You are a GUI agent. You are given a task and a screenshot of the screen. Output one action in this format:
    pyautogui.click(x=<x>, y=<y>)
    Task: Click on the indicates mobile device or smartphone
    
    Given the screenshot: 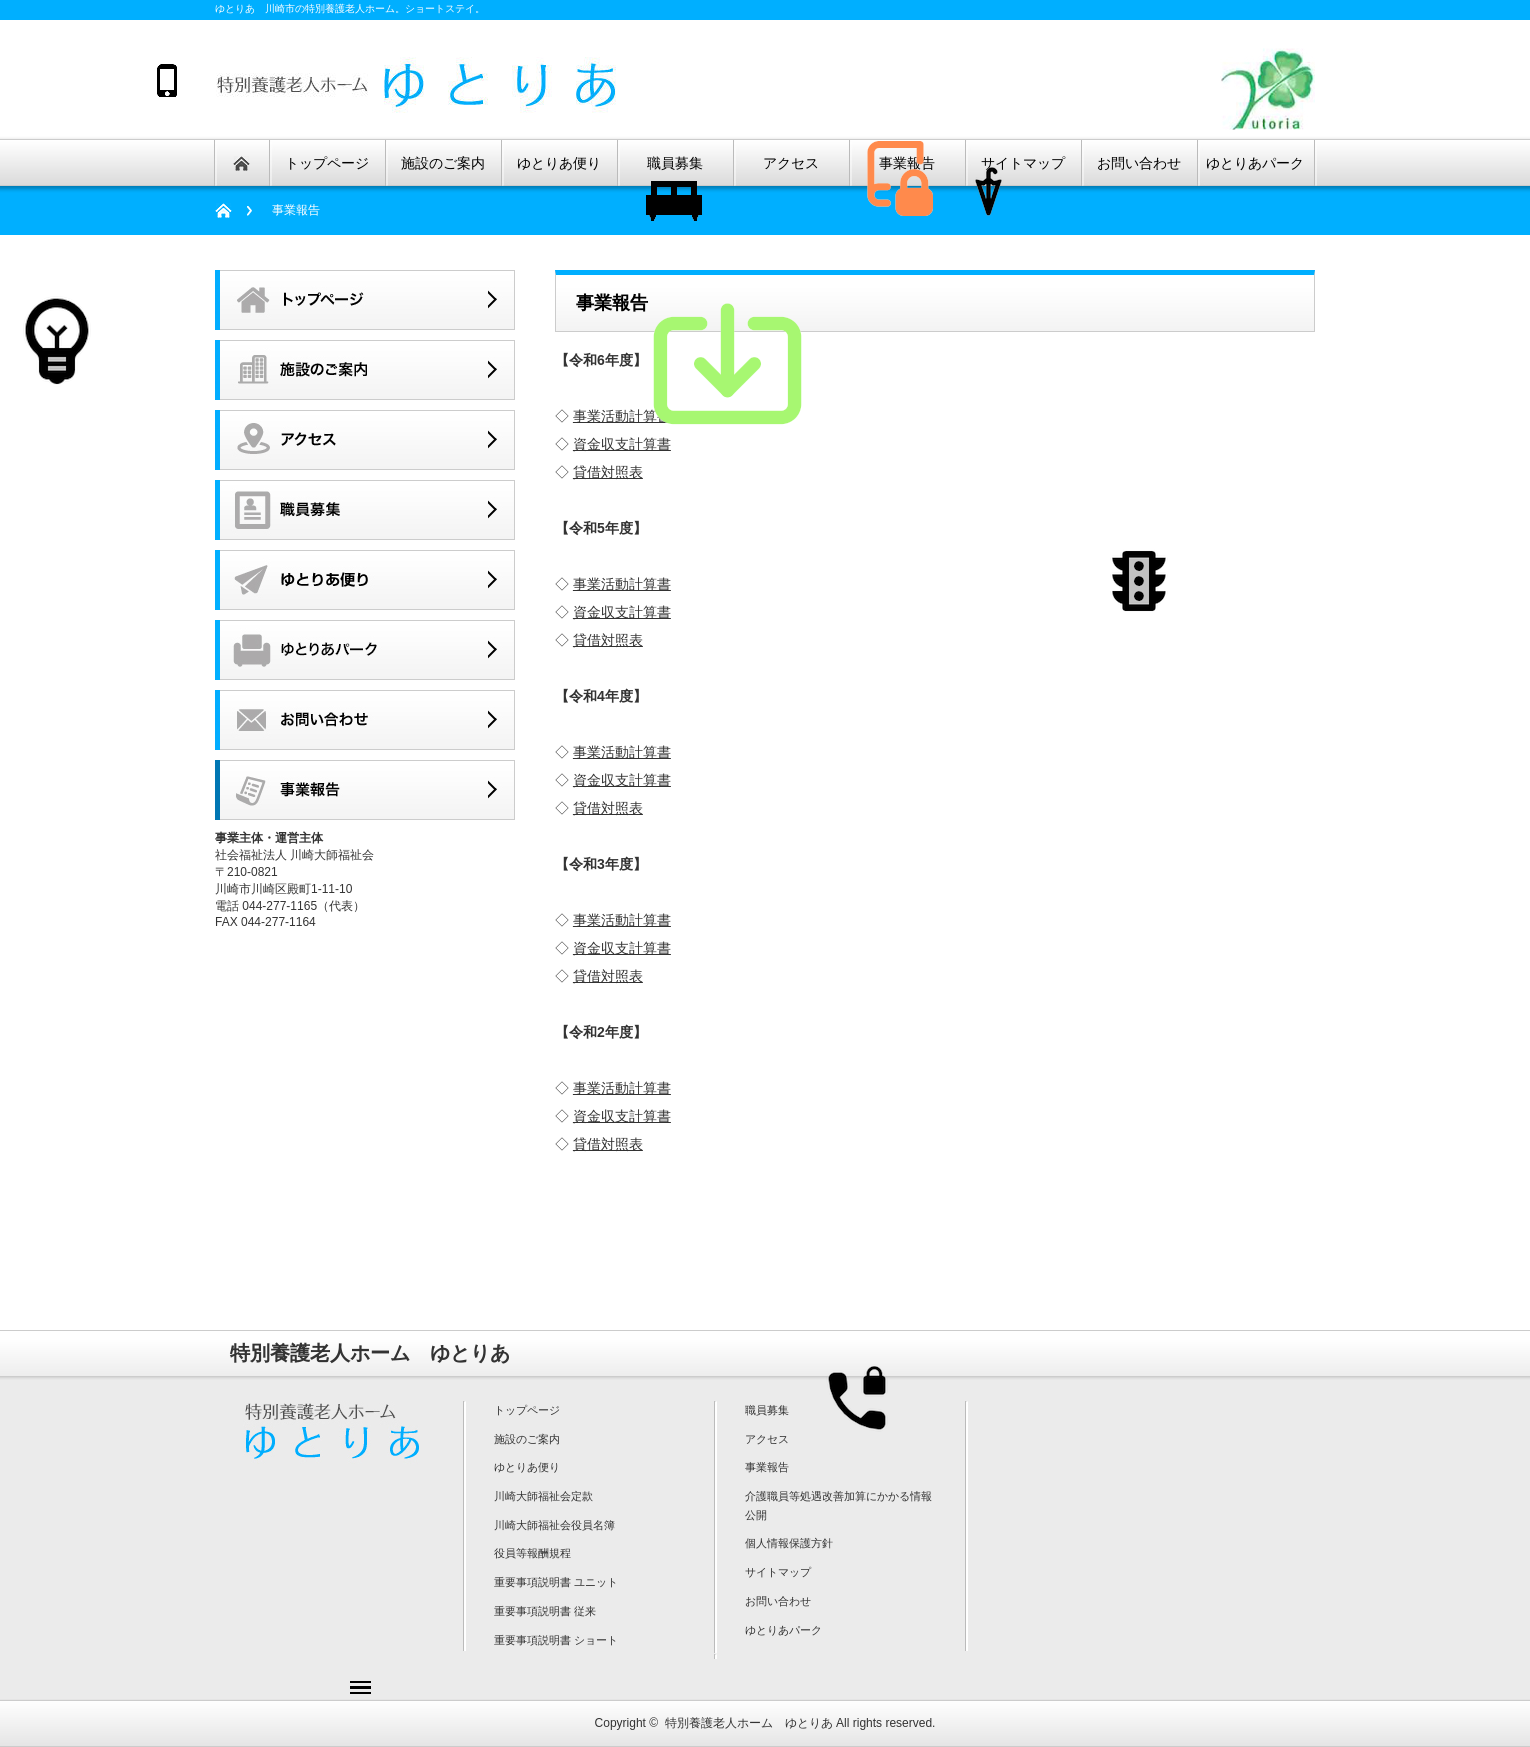 What is the action you would take?
    pyautogui.click(x=168, y=81)
    